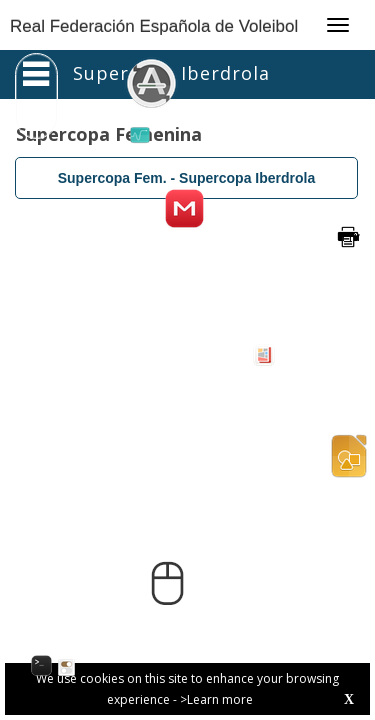 This screenshot has height=720, width=375. I want to click on open komikku manga reader app, so click(264, 355).